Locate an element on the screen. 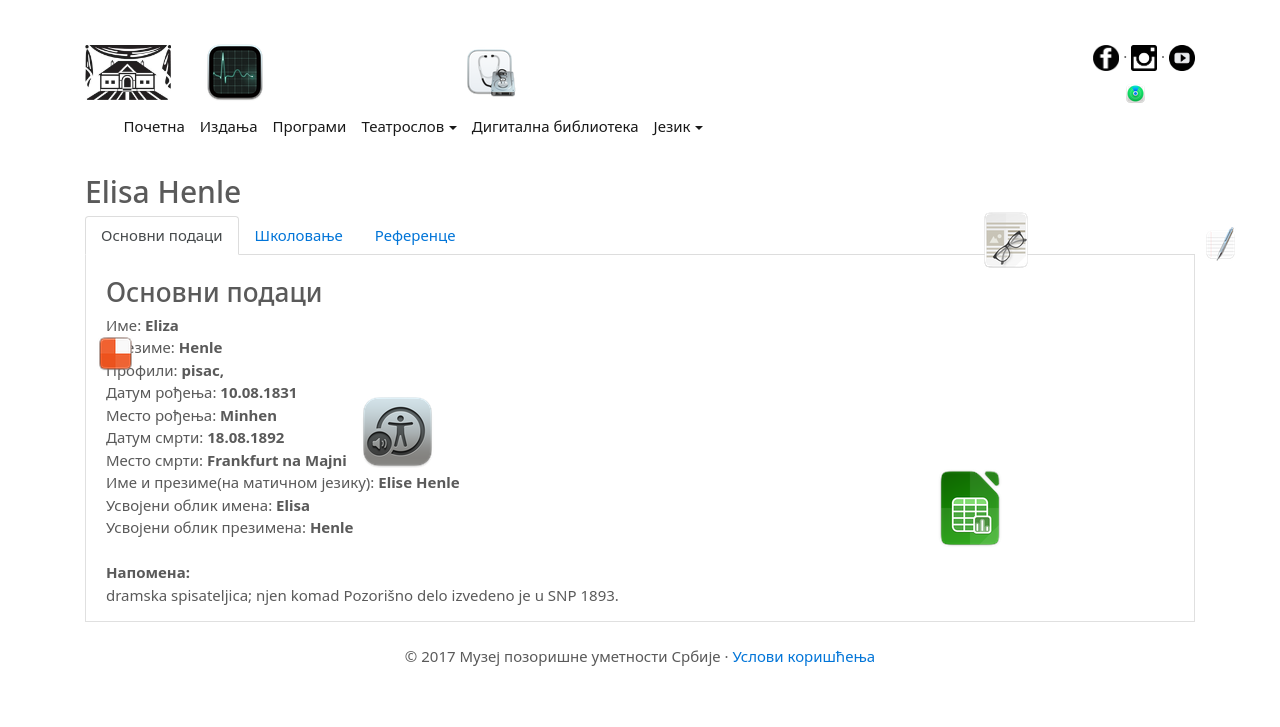  open office productivity suite is located at coordinates (1006, 240).